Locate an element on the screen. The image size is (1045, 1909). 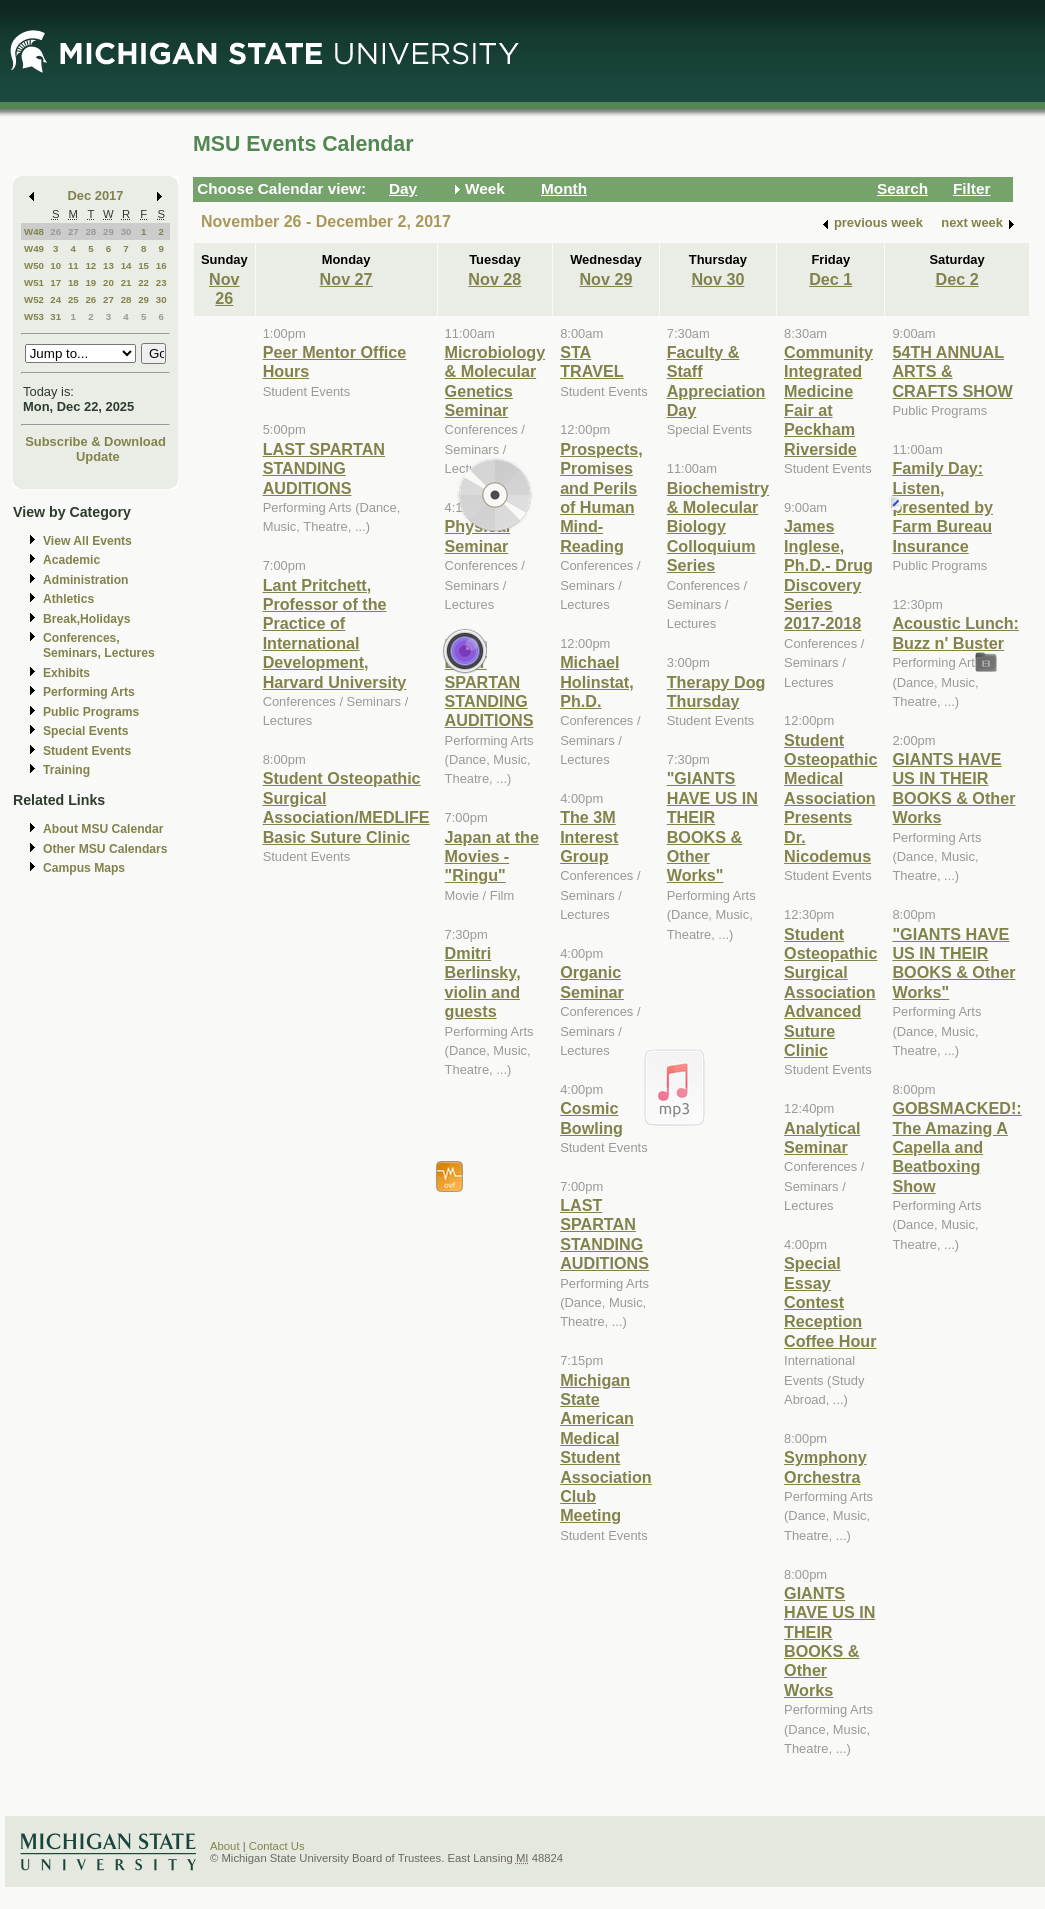
eject or unmount a DVD disc is located at coordinates (495, 495).